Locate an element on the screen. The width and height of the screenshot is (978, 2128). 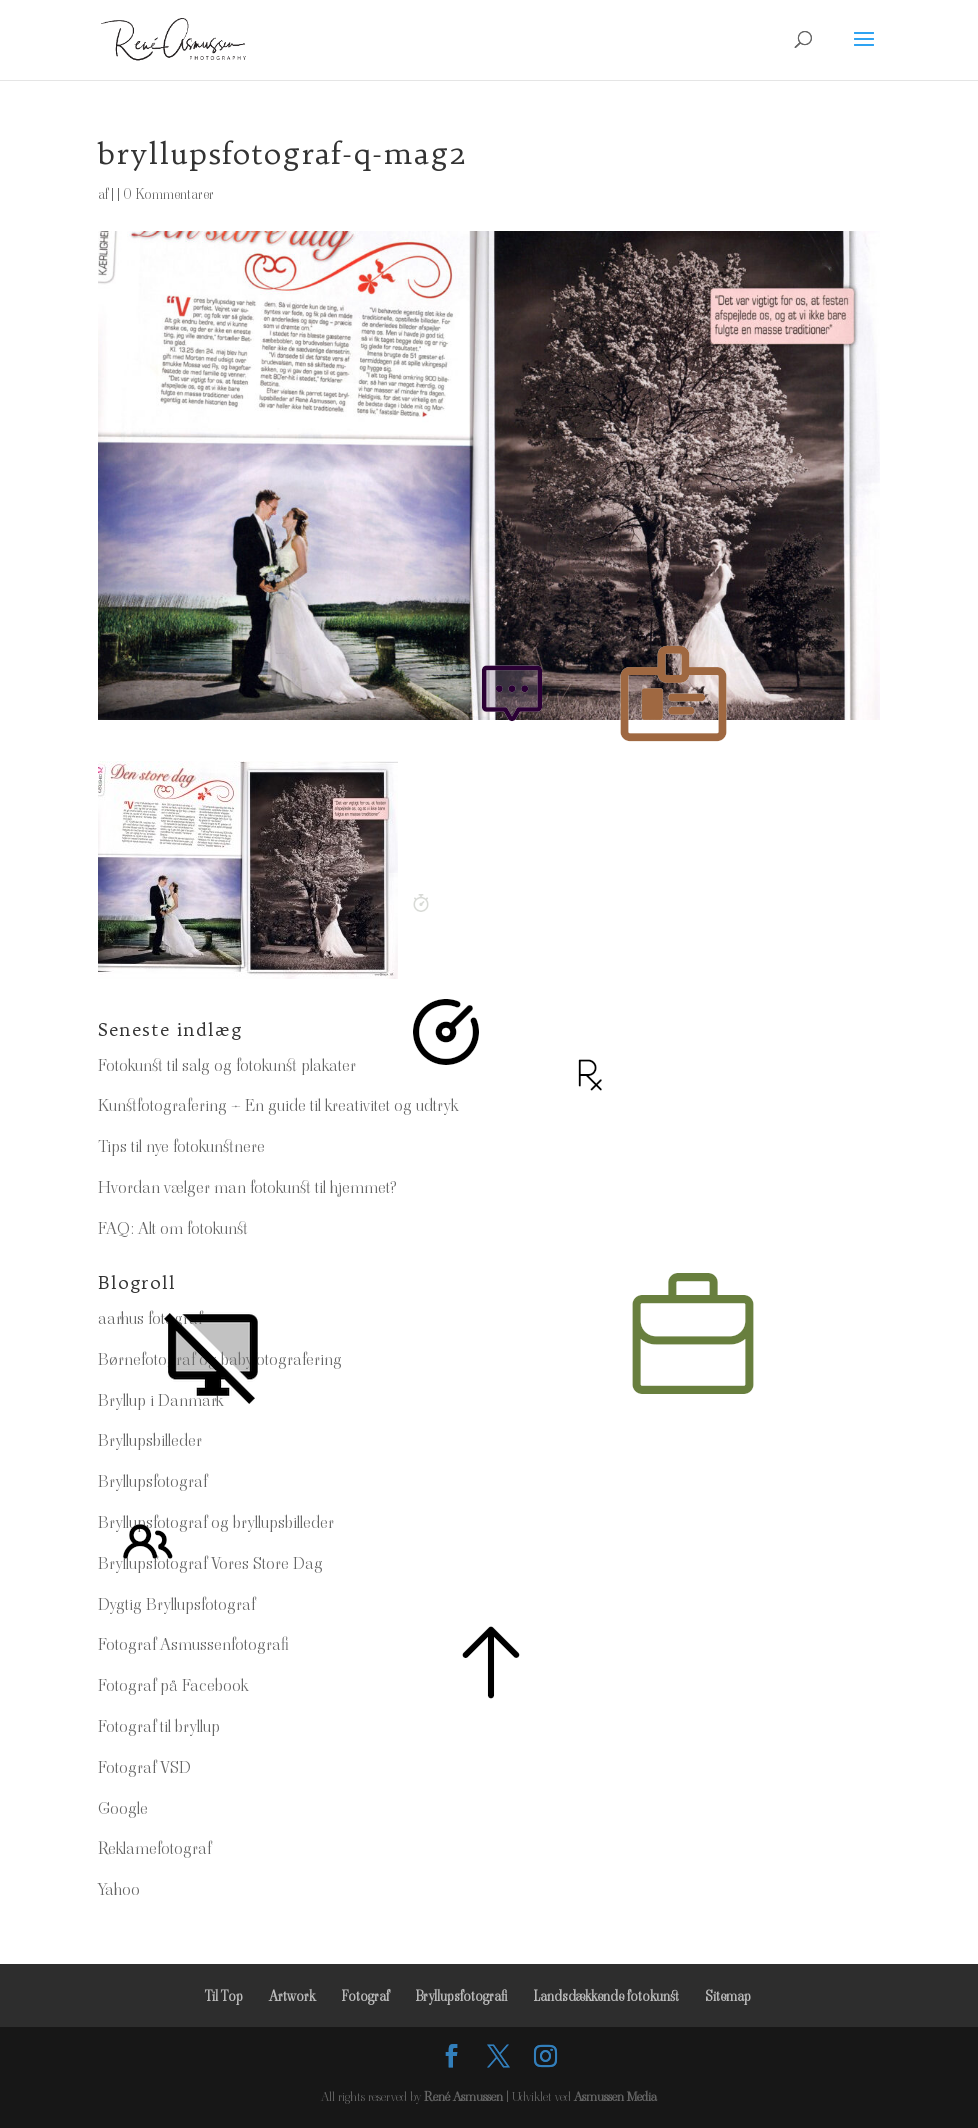
start or stop a timer is located at coordinates (421, 903).